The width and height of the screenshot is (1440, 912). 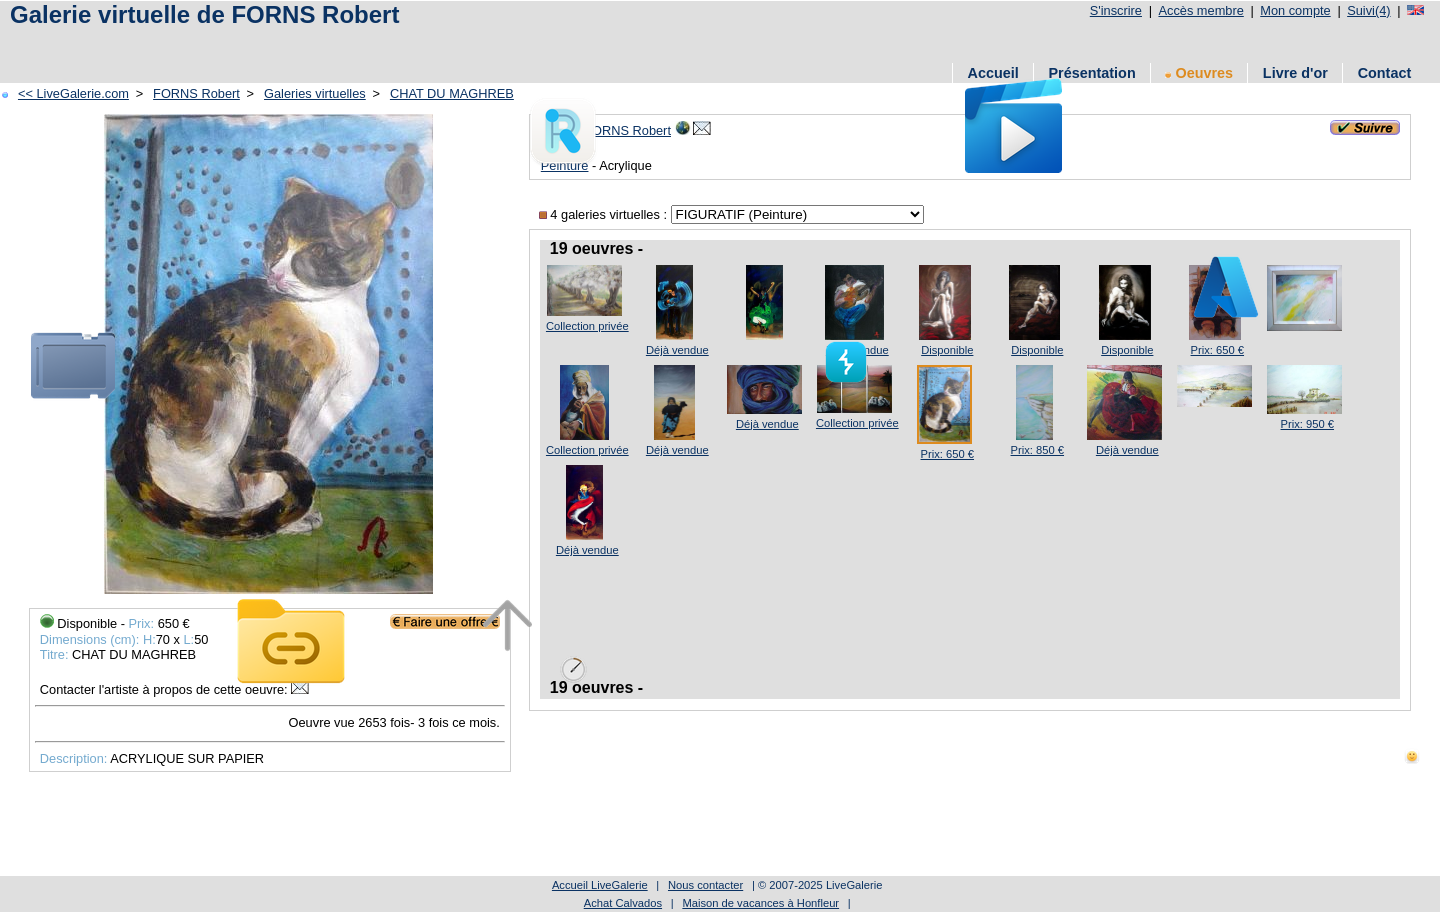 What do you see at coordinates (1226, 287) in the screenshot?
I see `open Microsoft Azure portal` at bounding box center [1226, 287].